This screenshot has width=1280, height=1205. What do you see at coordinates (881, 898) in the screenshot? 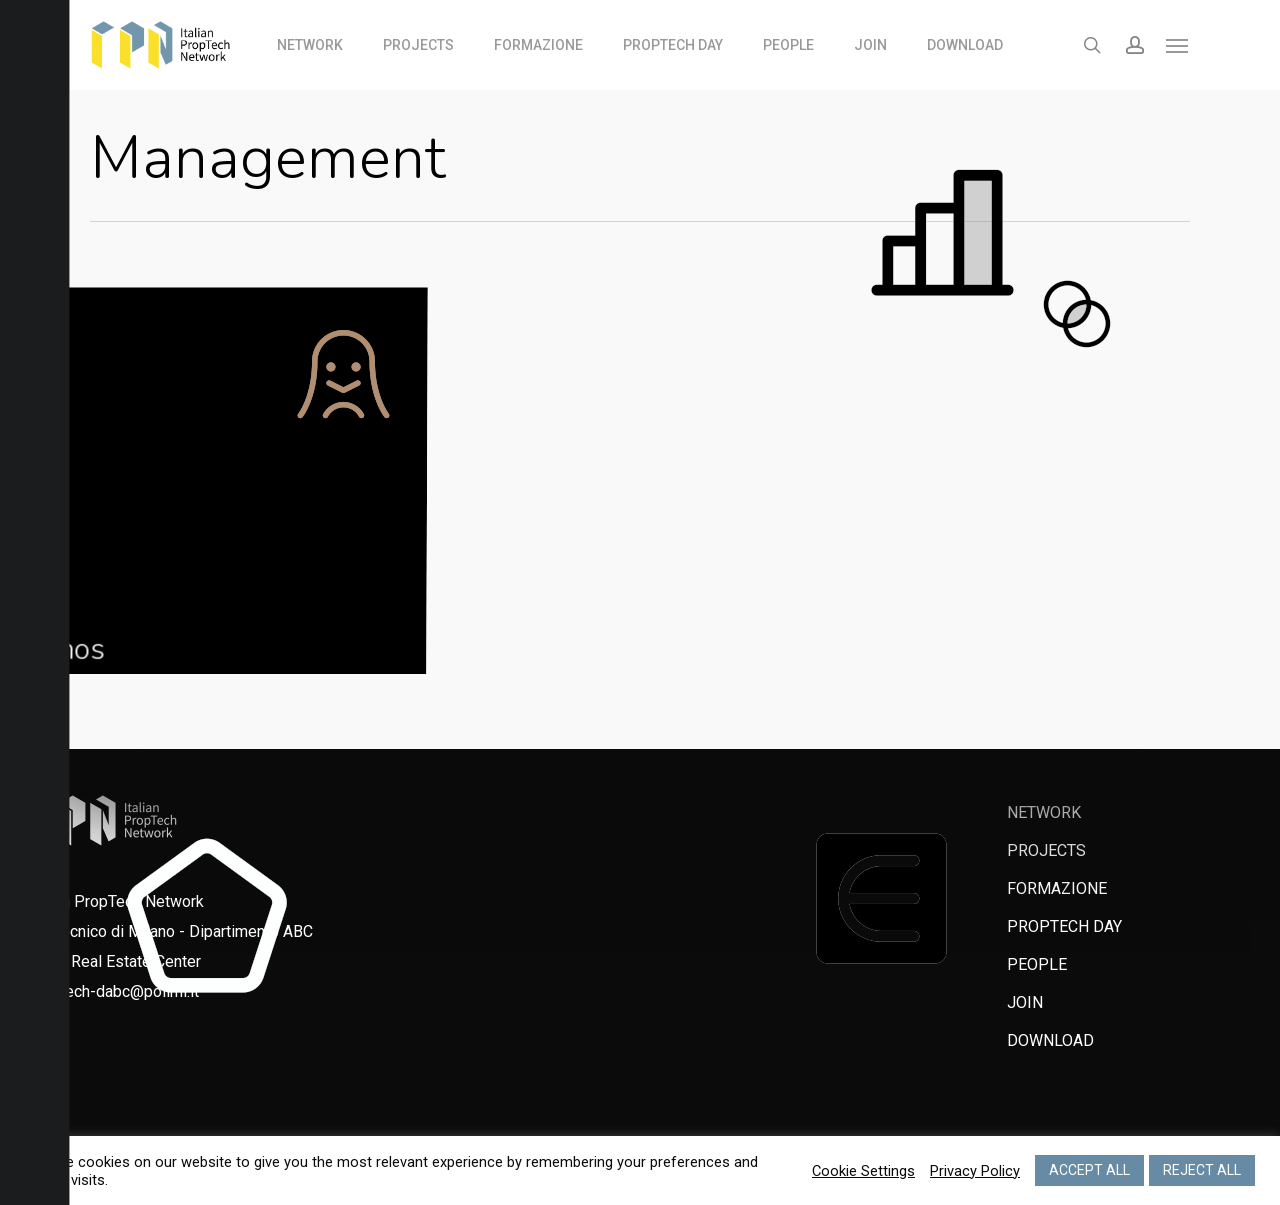
I see `indicates set membership in mathematical notation` at bounding box center [881, 898].